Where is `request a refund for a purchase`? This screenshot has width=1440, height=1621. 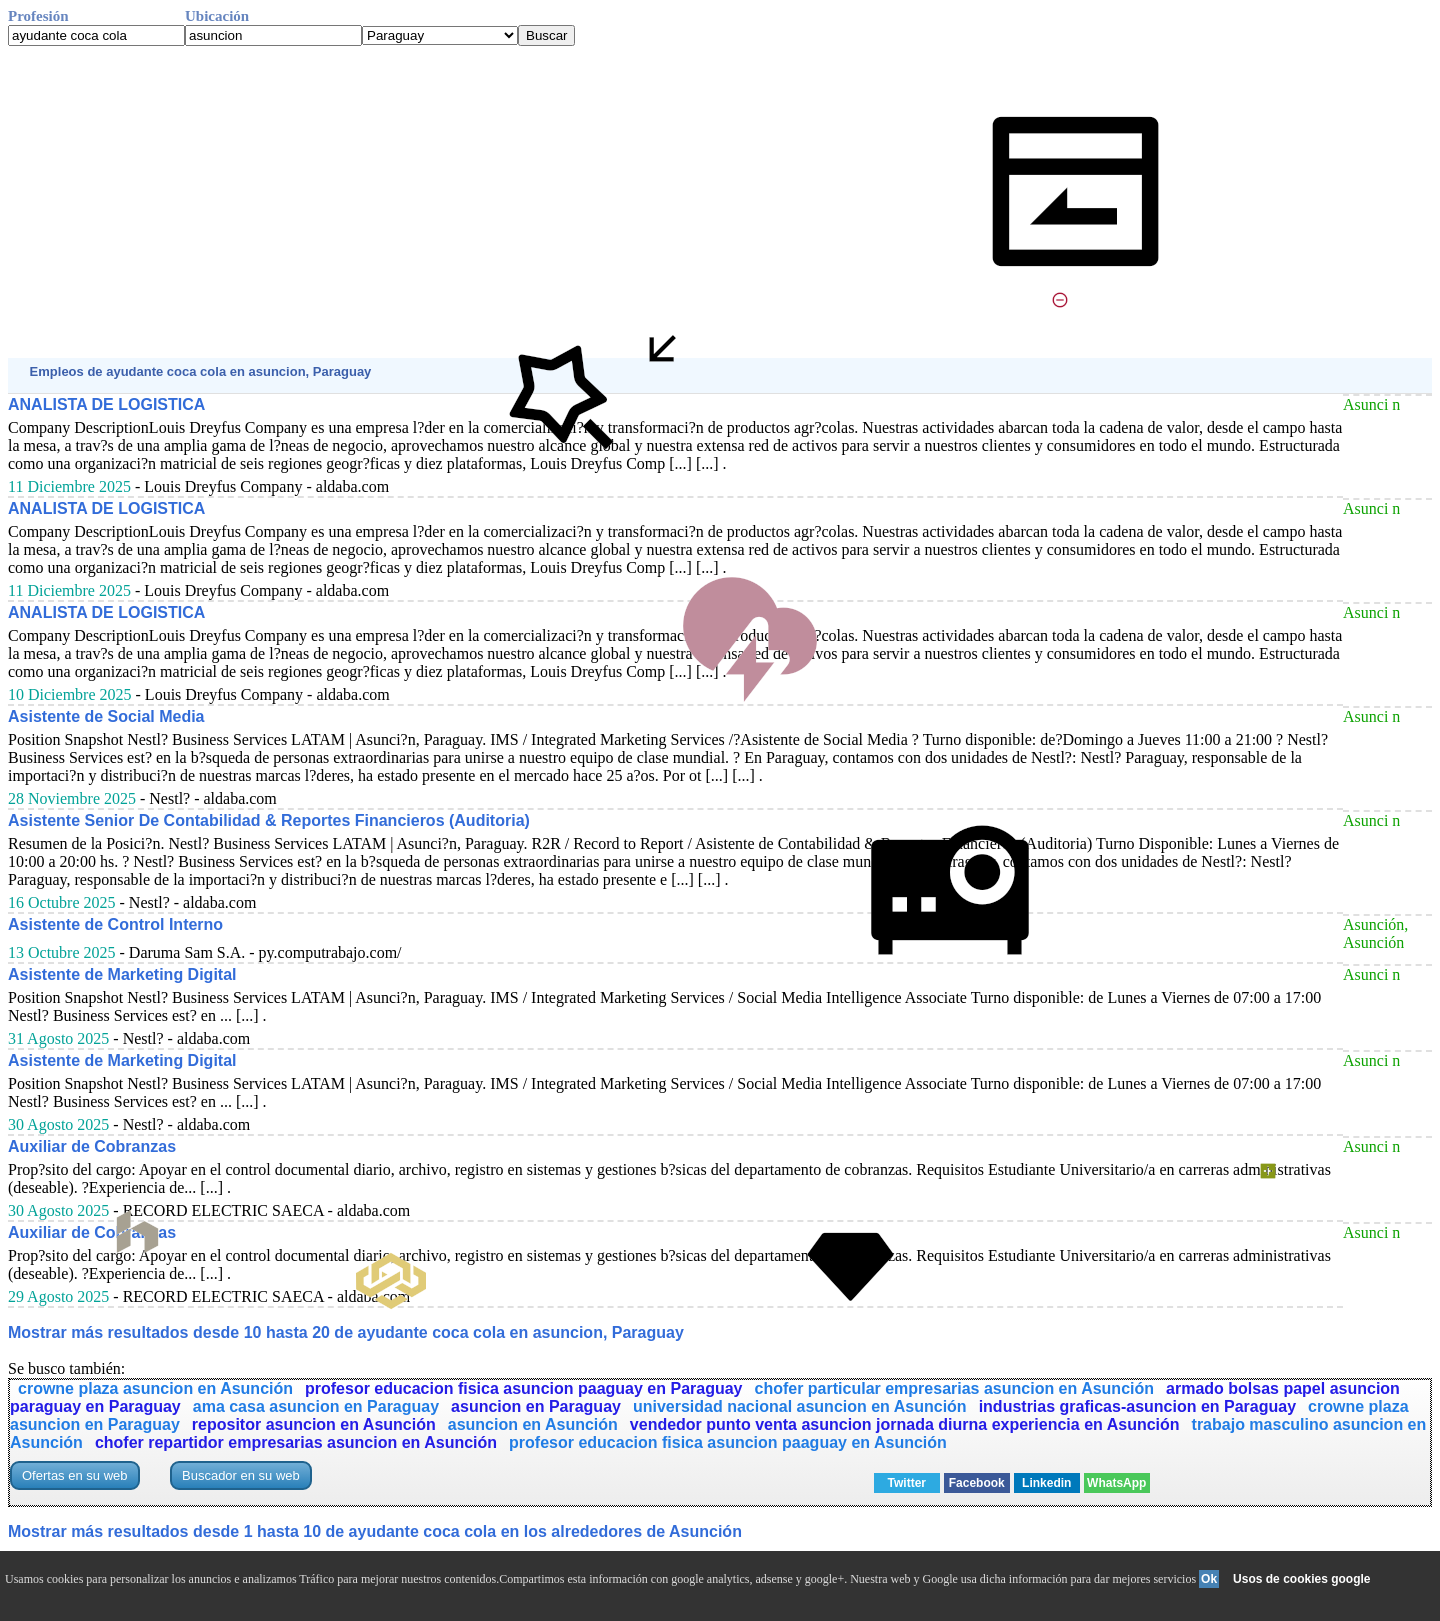
request a refund for a purchase is located at coordinates (1075, 191).